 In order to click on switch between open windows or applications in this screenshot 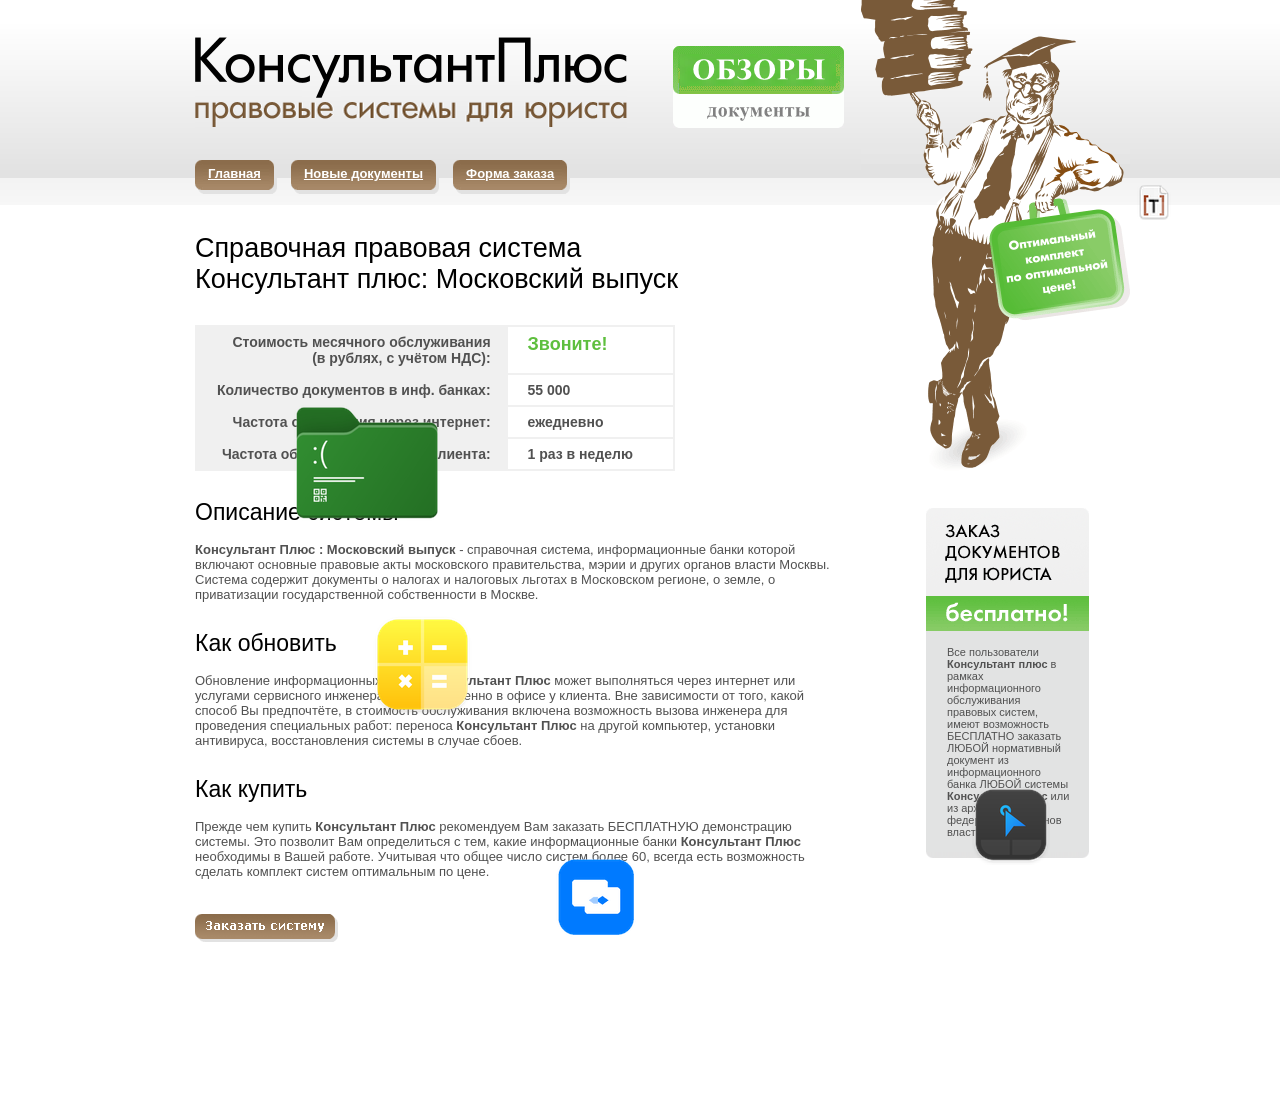, I will do `click(596, 897)`.